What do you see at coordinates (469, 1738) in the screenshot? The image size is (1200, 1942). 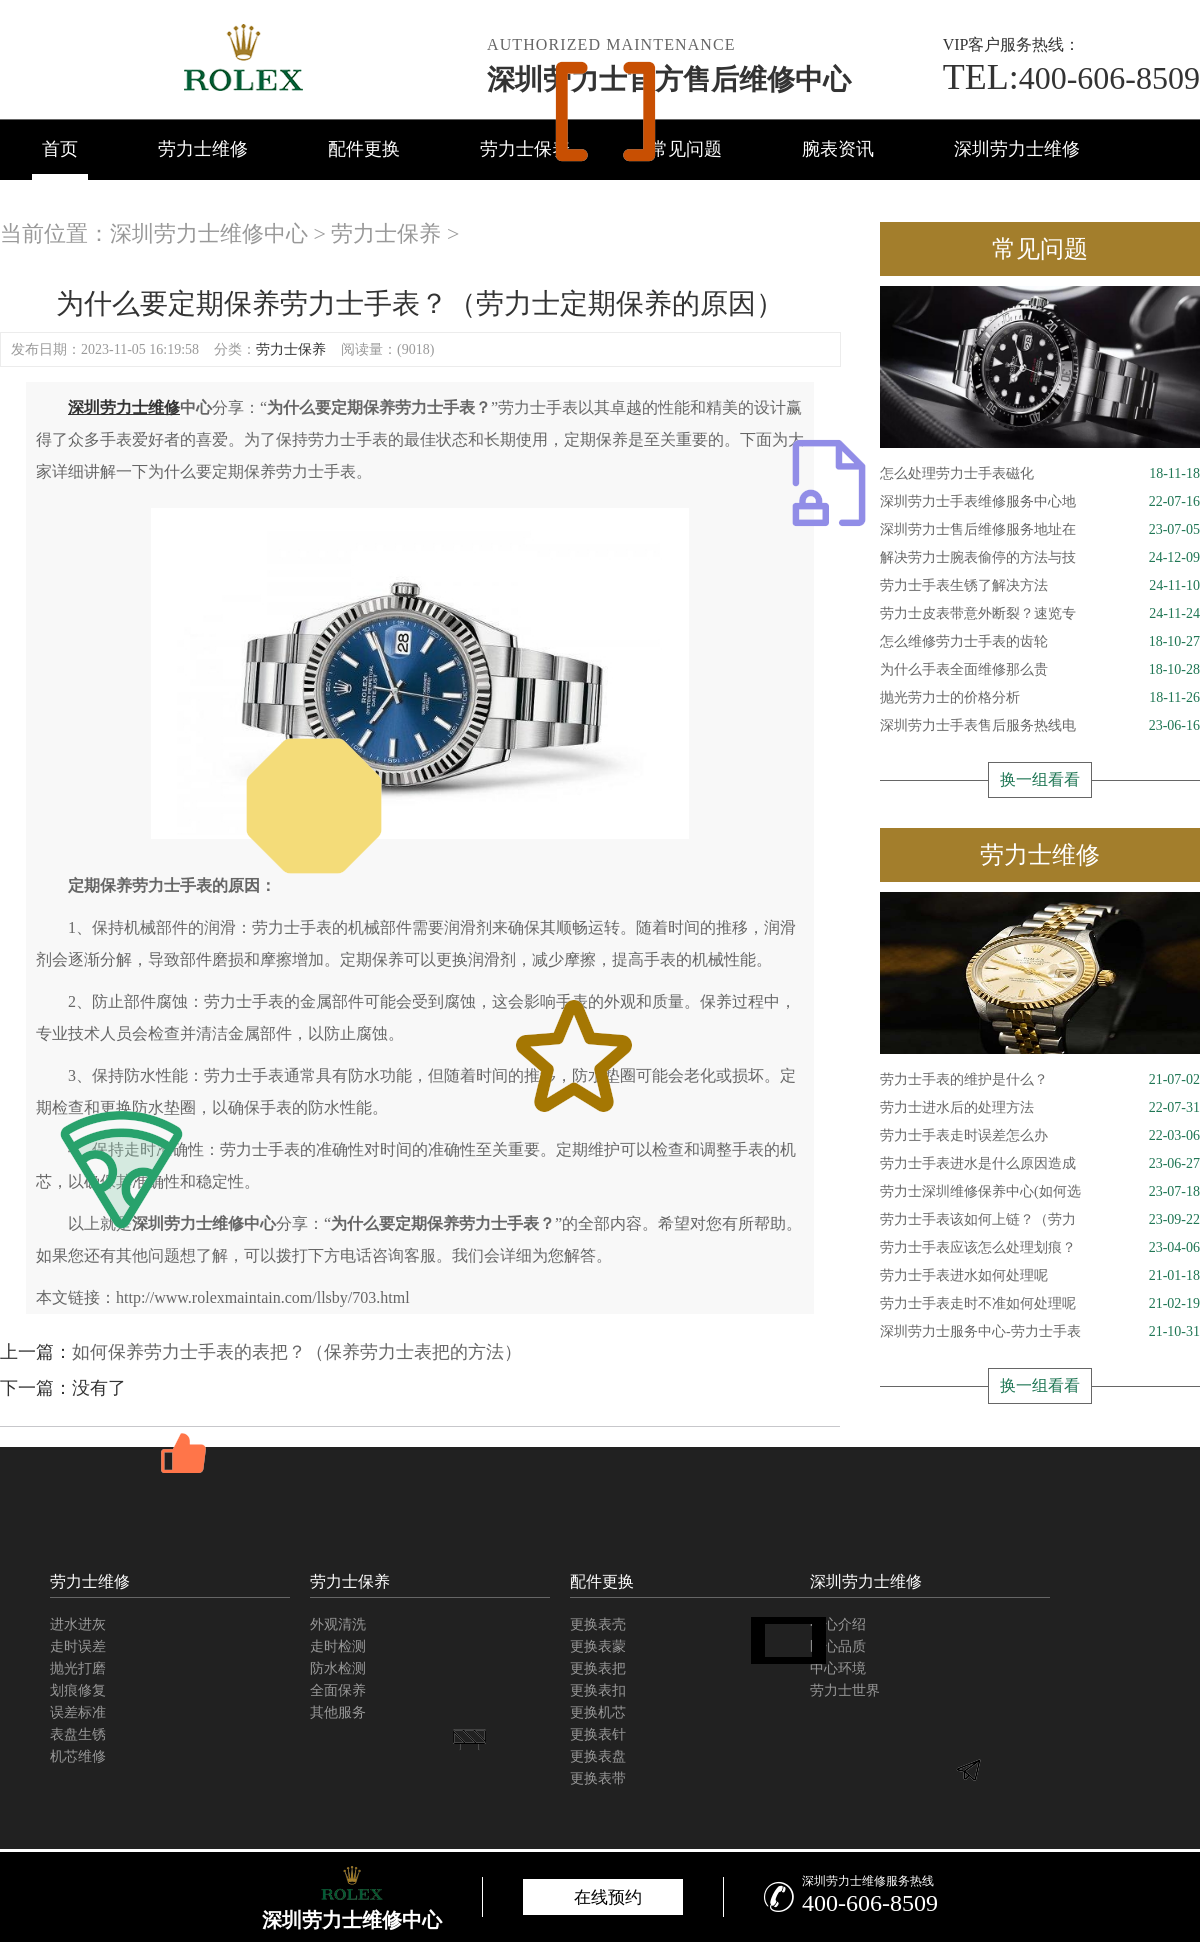 I see `indicates a blocked or restricted area` at bounding box center [469, 1738].